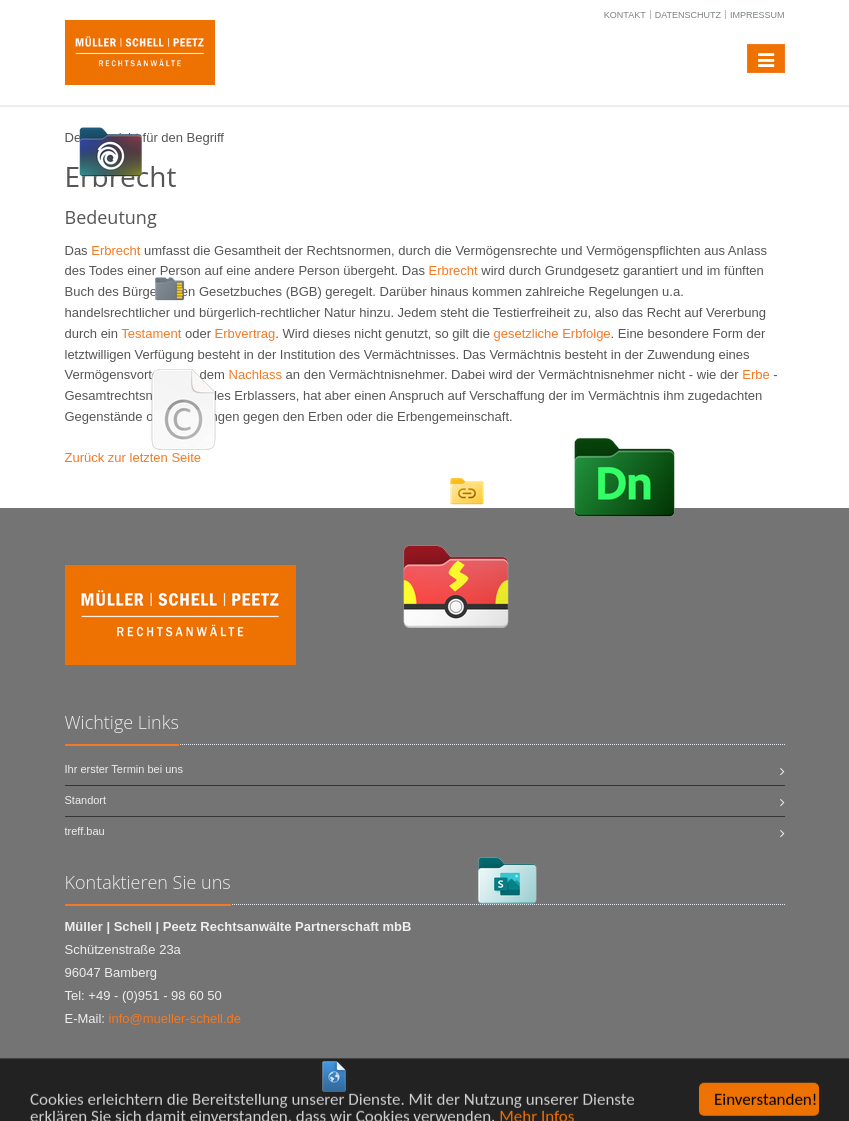 Image resolution: width=849 pixels, height=1121 pixels. Describe the element at coordinates (169, 289) in the screenshot. I see `open files stored on sd card` at that location.